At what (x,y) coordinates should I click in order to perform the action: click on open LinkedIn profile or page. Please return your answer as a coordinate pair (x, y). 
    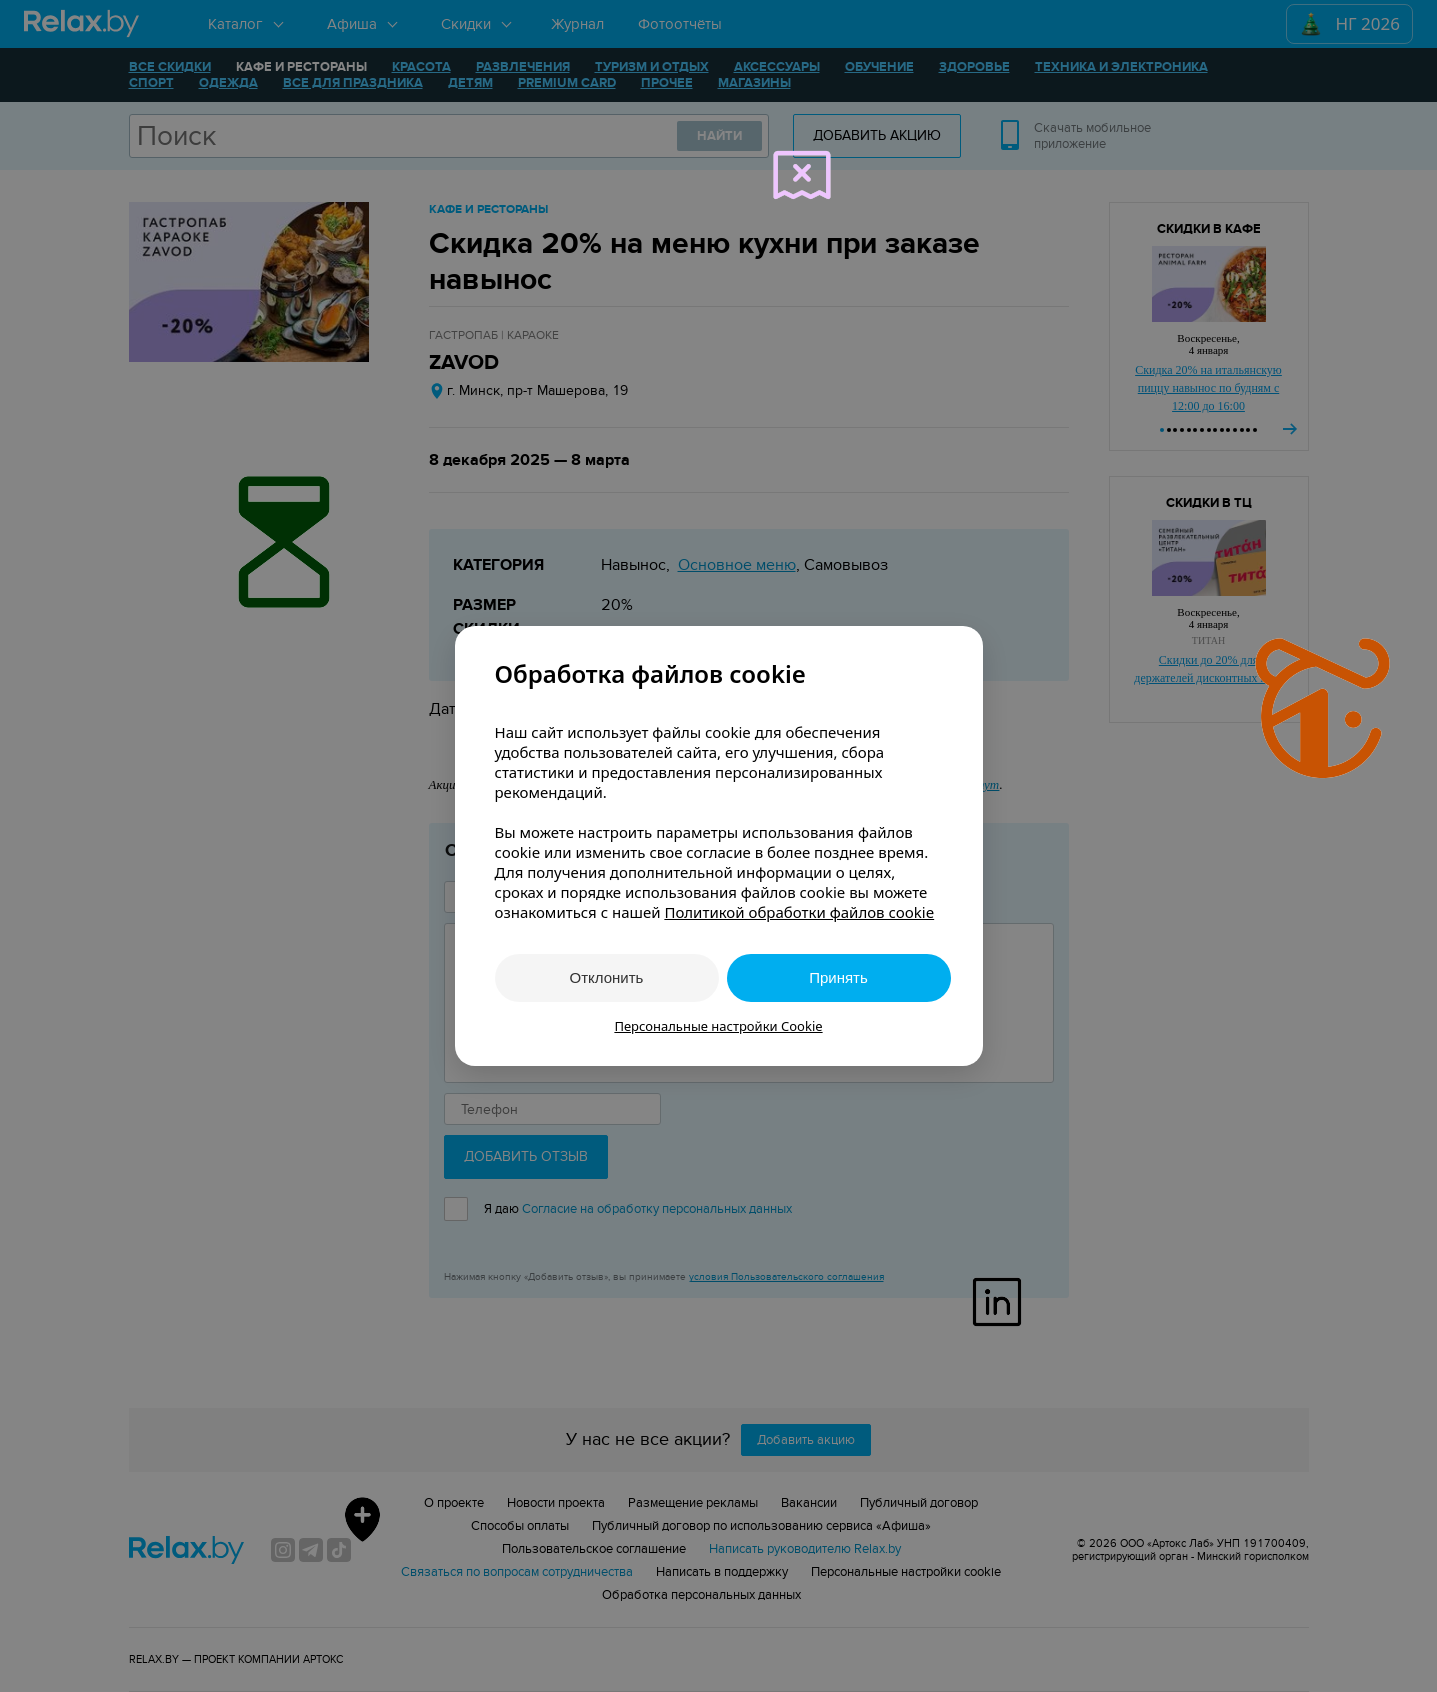
    Looking at the image, I should click on (997, 1302).